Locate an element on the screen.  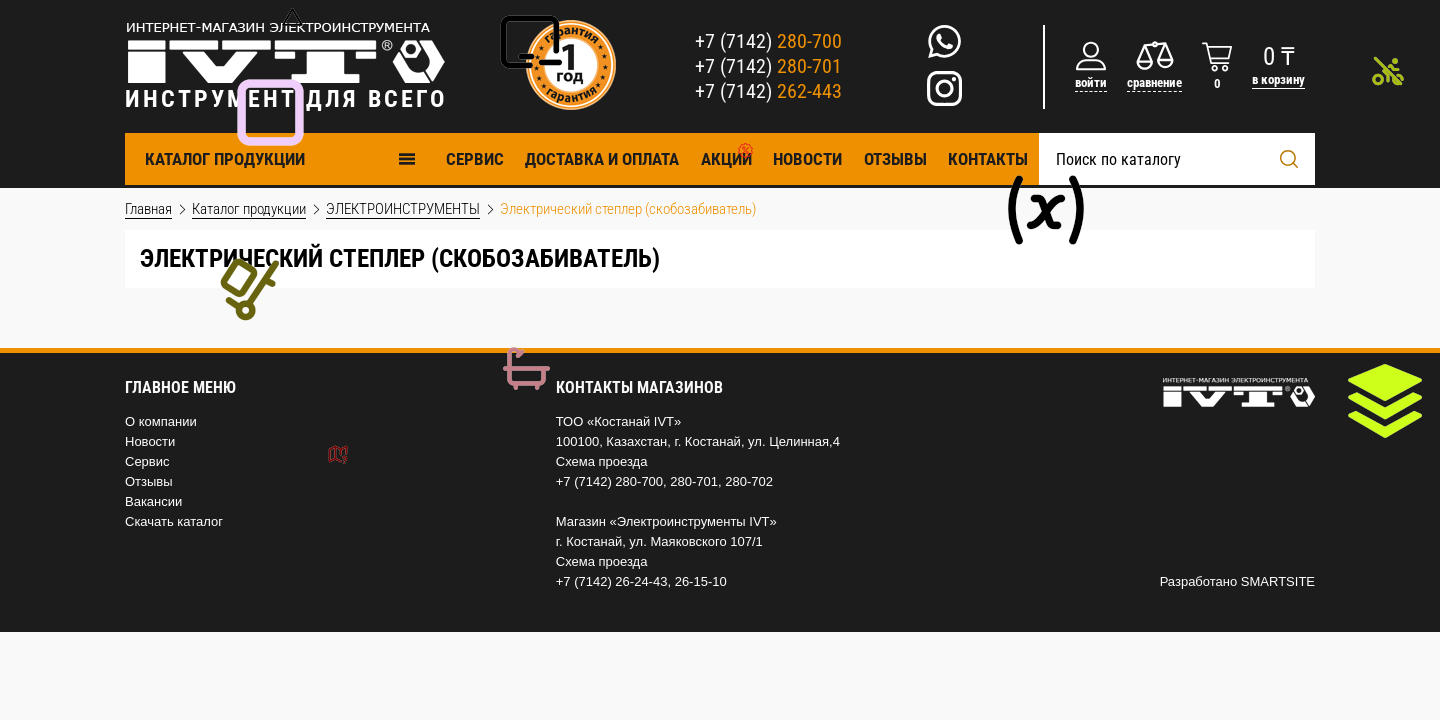
view your shopping cart is located at coordinates (249, 287).